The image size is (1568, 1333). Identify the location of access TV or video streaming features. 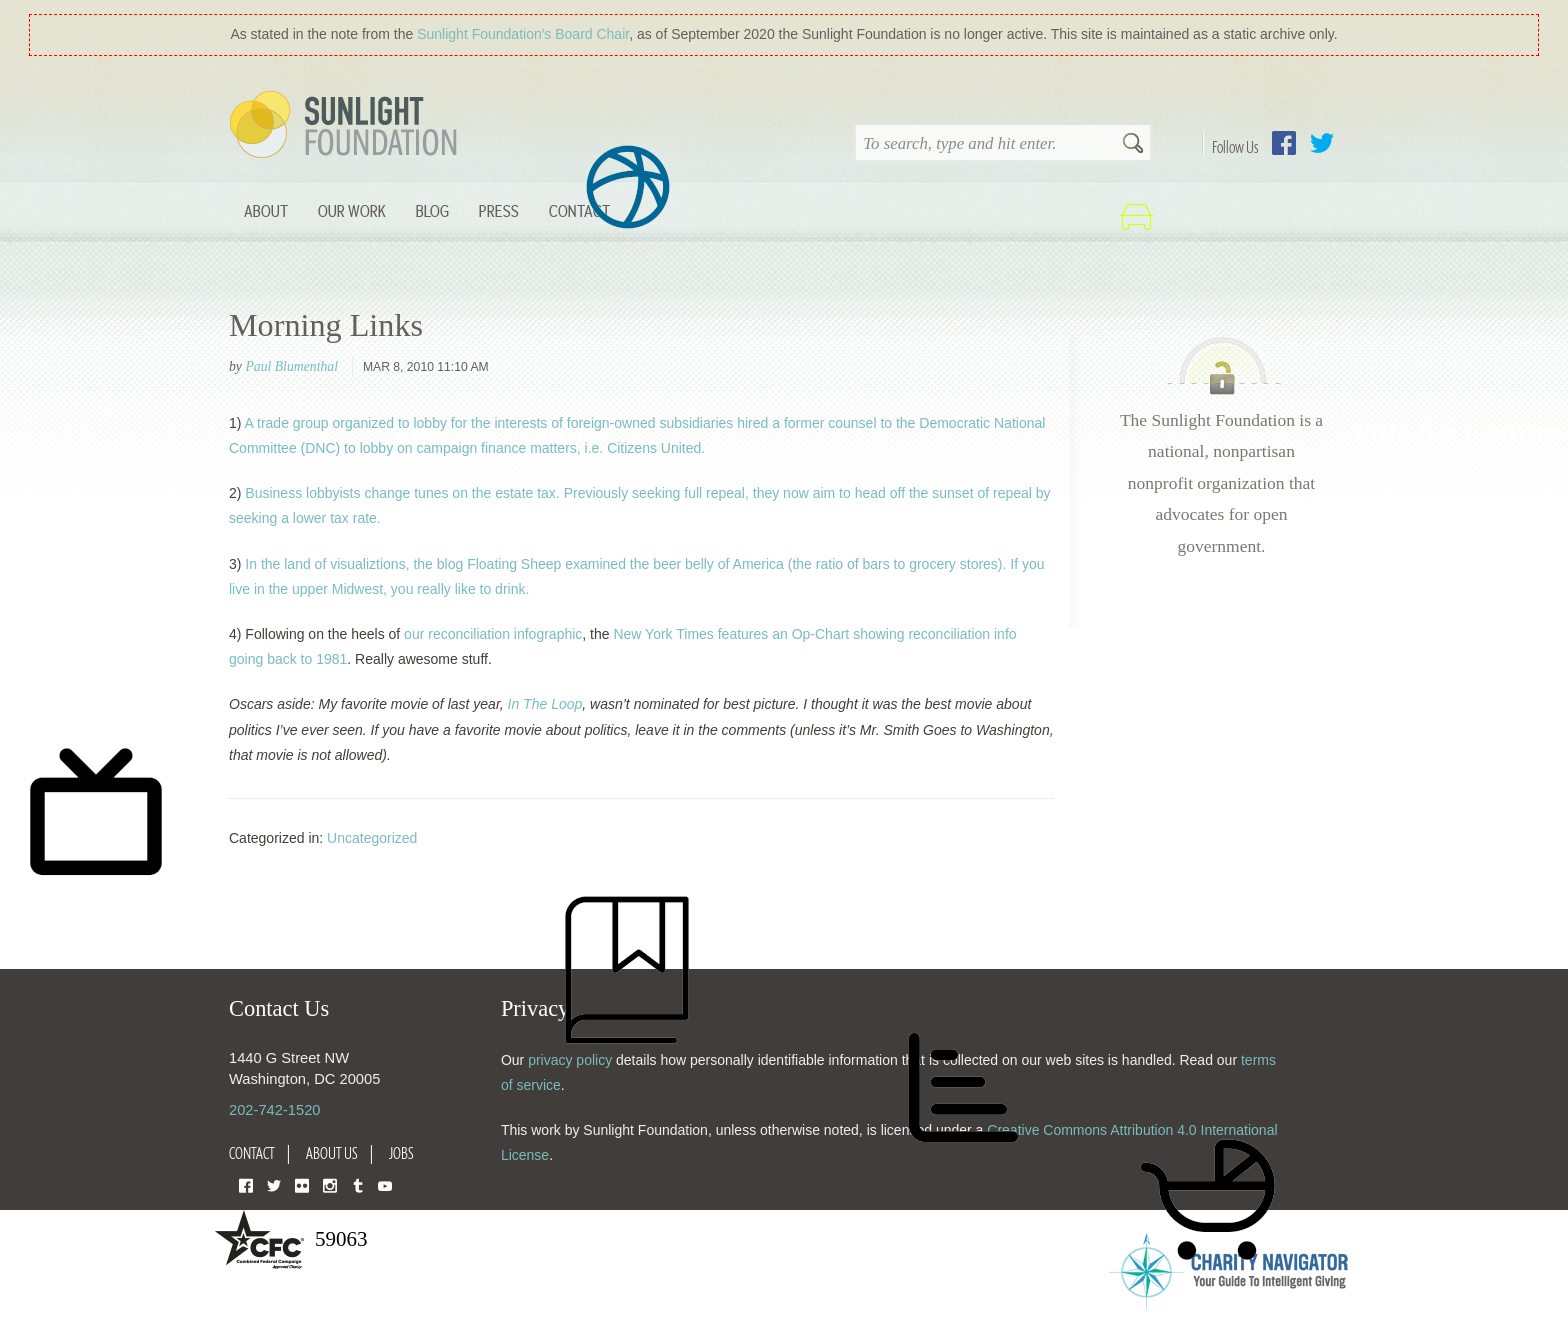
(96, 819).